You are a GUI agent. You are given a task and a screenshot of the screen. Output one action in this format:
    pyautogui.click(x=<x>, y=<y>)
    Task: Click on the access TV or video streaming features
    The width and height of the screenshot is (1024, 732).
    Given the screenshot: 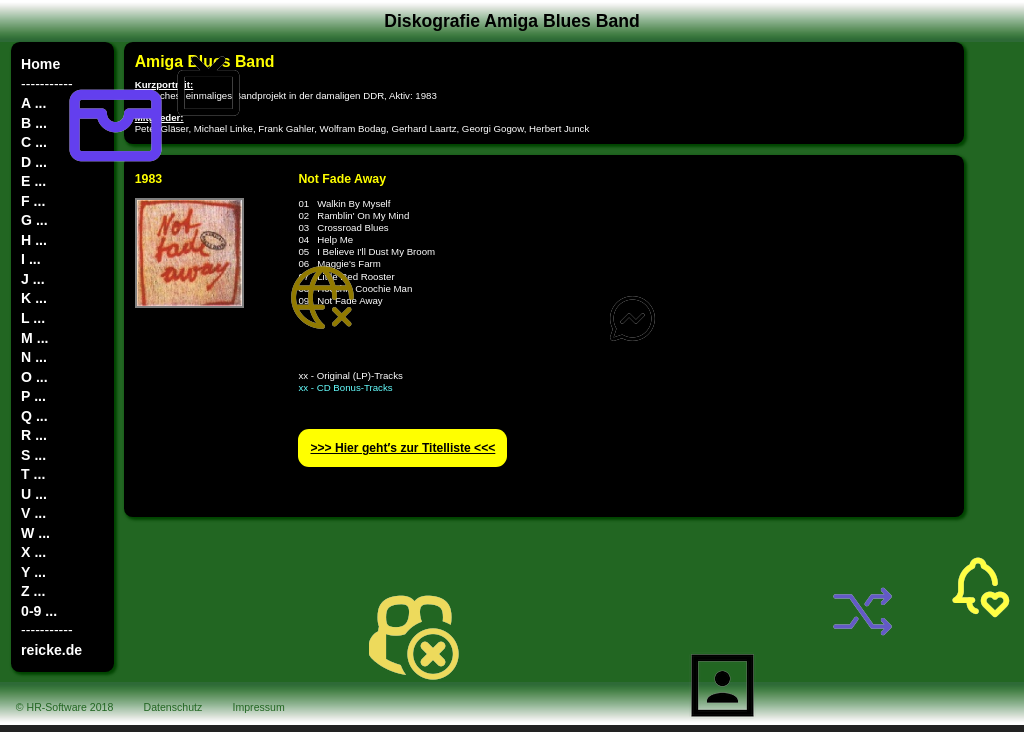 What is the action you would take?
    pyautogui.click(x=208, y=89)
    